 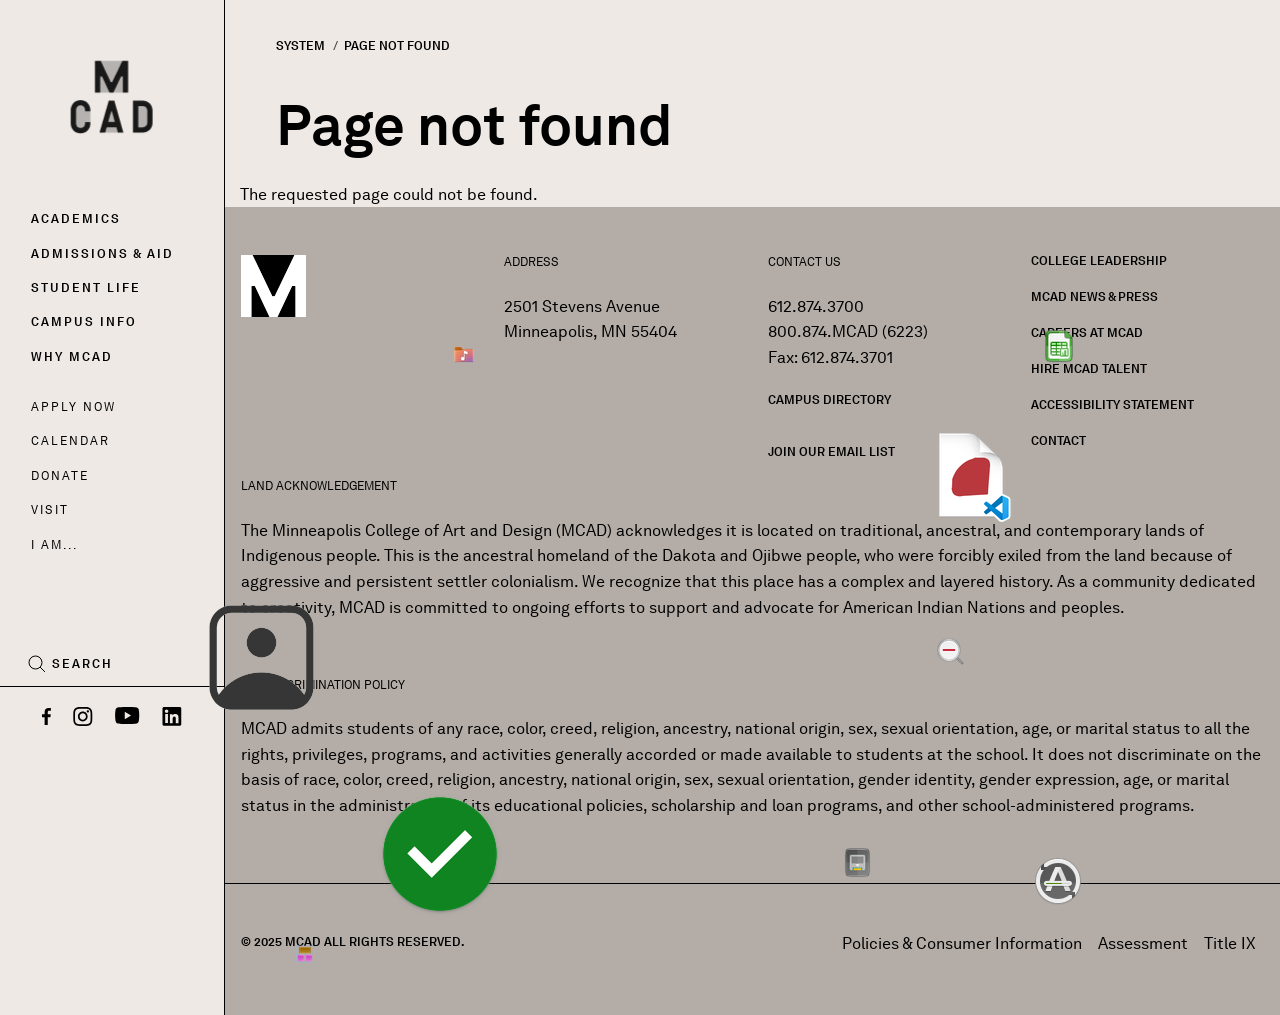 I want to click on open a spreadsheet template file, so click(x=1059, y=346).